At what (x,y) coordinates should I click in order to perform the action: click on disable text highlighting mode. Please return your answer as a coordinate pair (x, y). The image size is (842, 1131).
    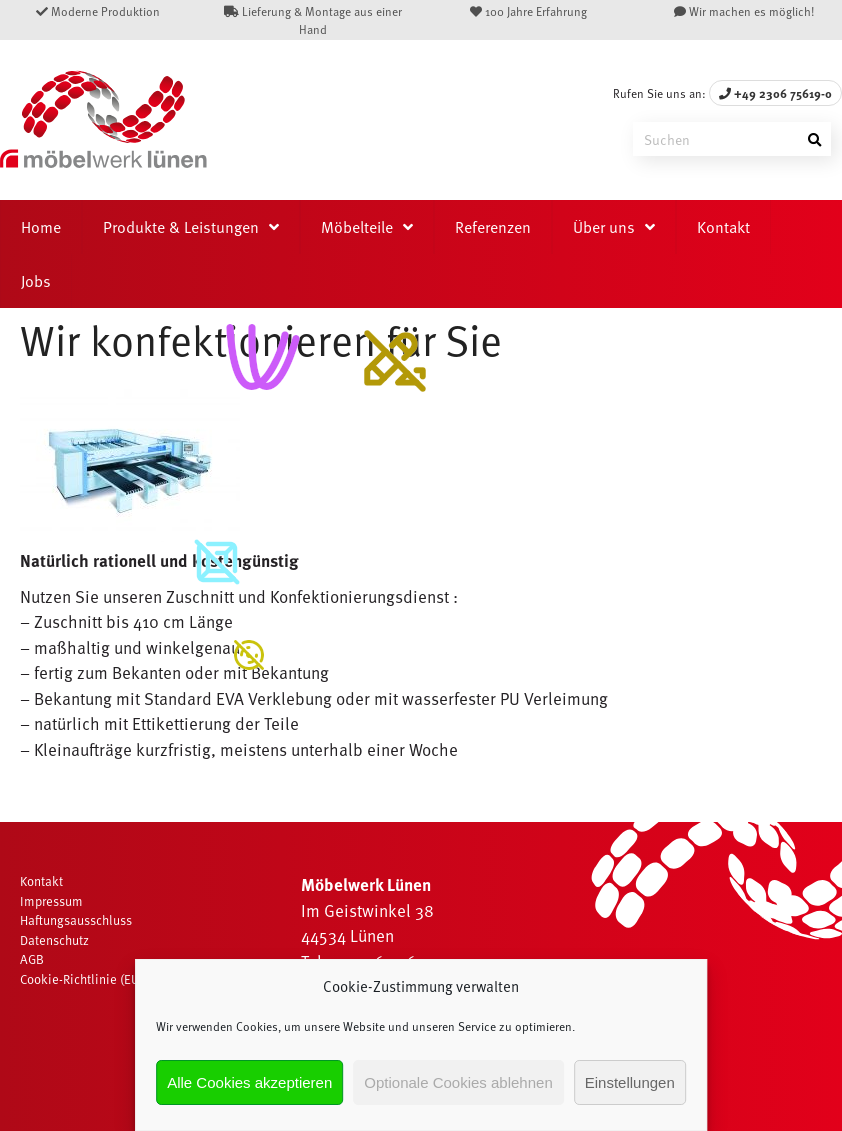
    Looking at the image, I should click on (395, 361).